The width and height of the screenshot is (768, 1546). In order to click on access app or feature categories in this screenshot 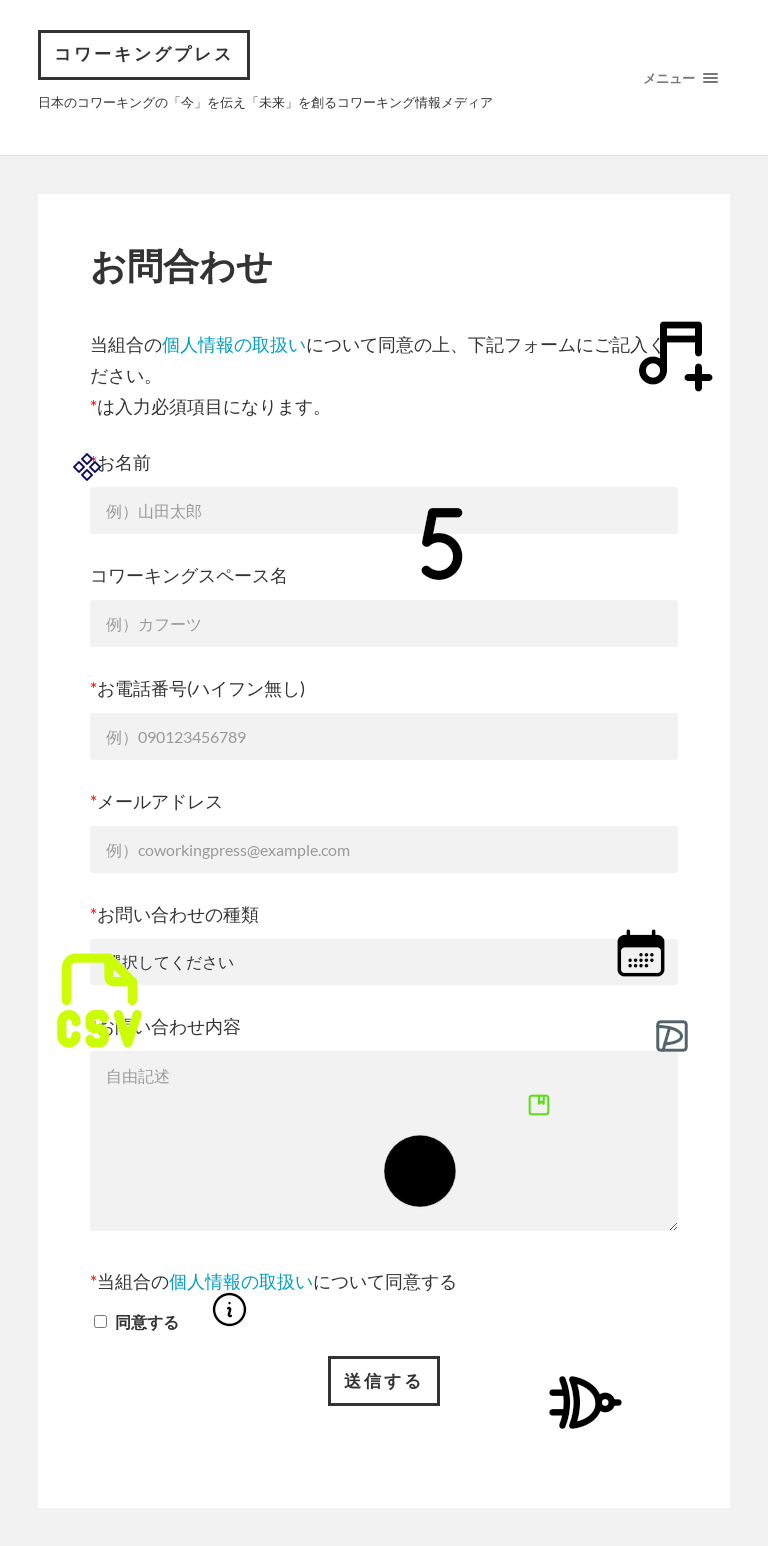, I will do `click(87, 467)`.